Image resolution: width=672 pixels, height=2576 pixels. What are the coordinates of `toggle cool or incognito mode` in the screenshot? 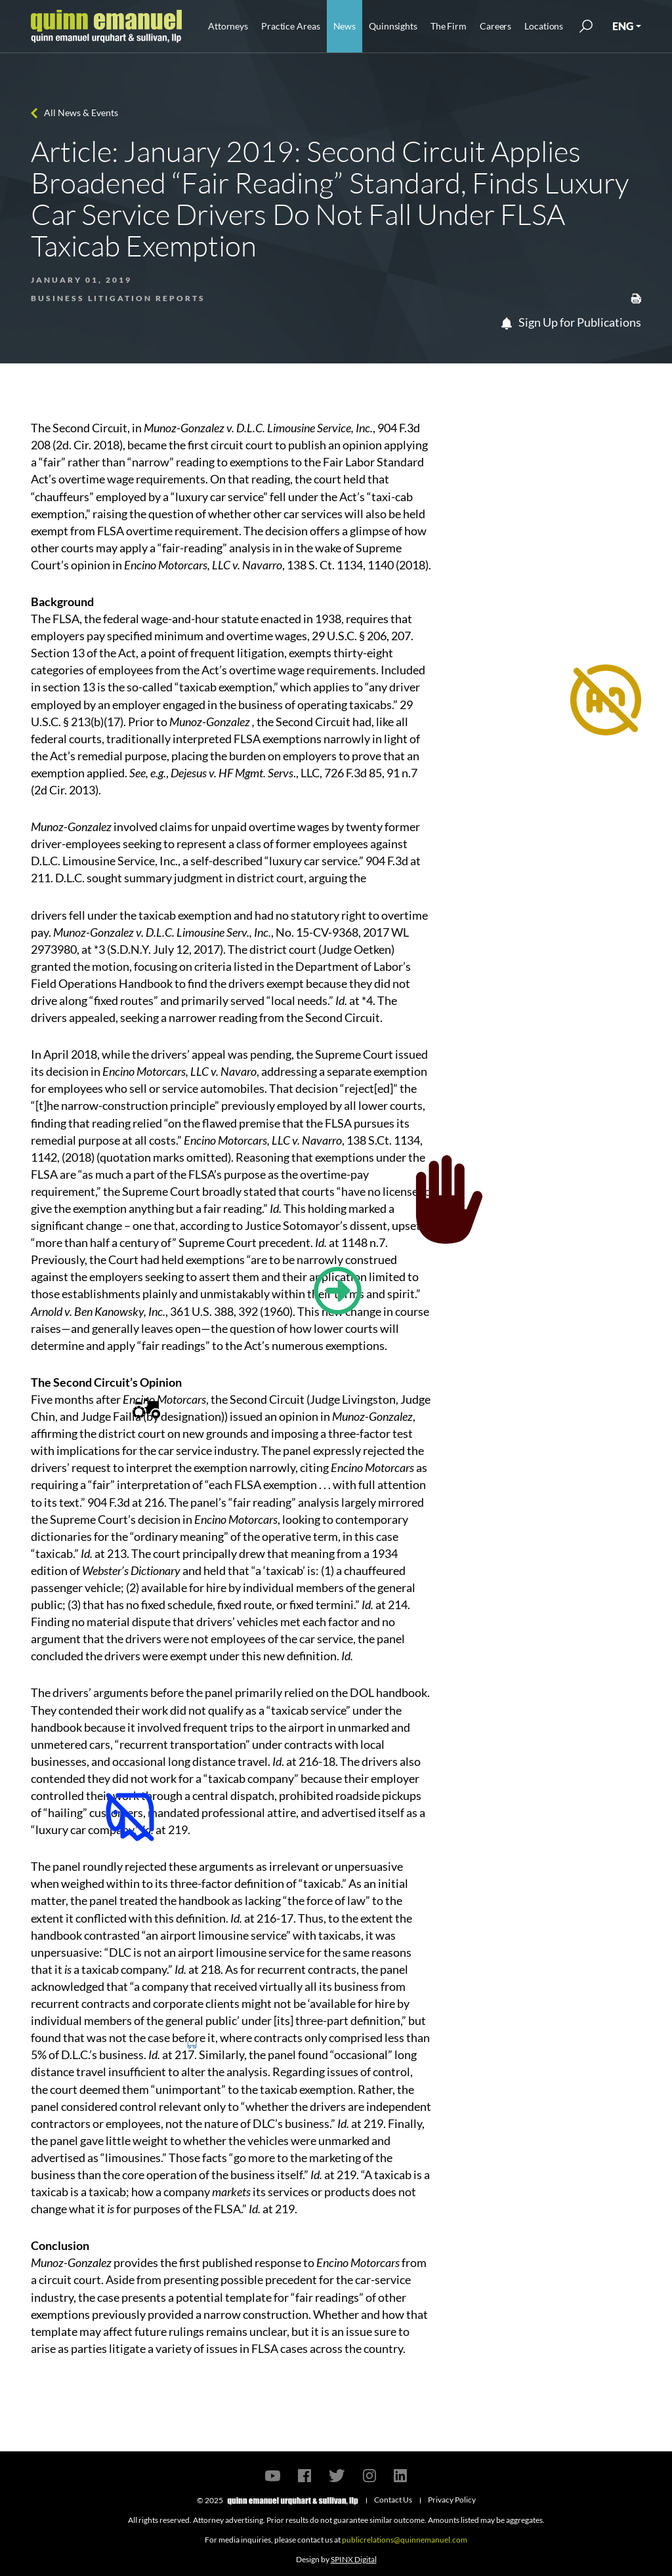 It's located at (192, 2045).